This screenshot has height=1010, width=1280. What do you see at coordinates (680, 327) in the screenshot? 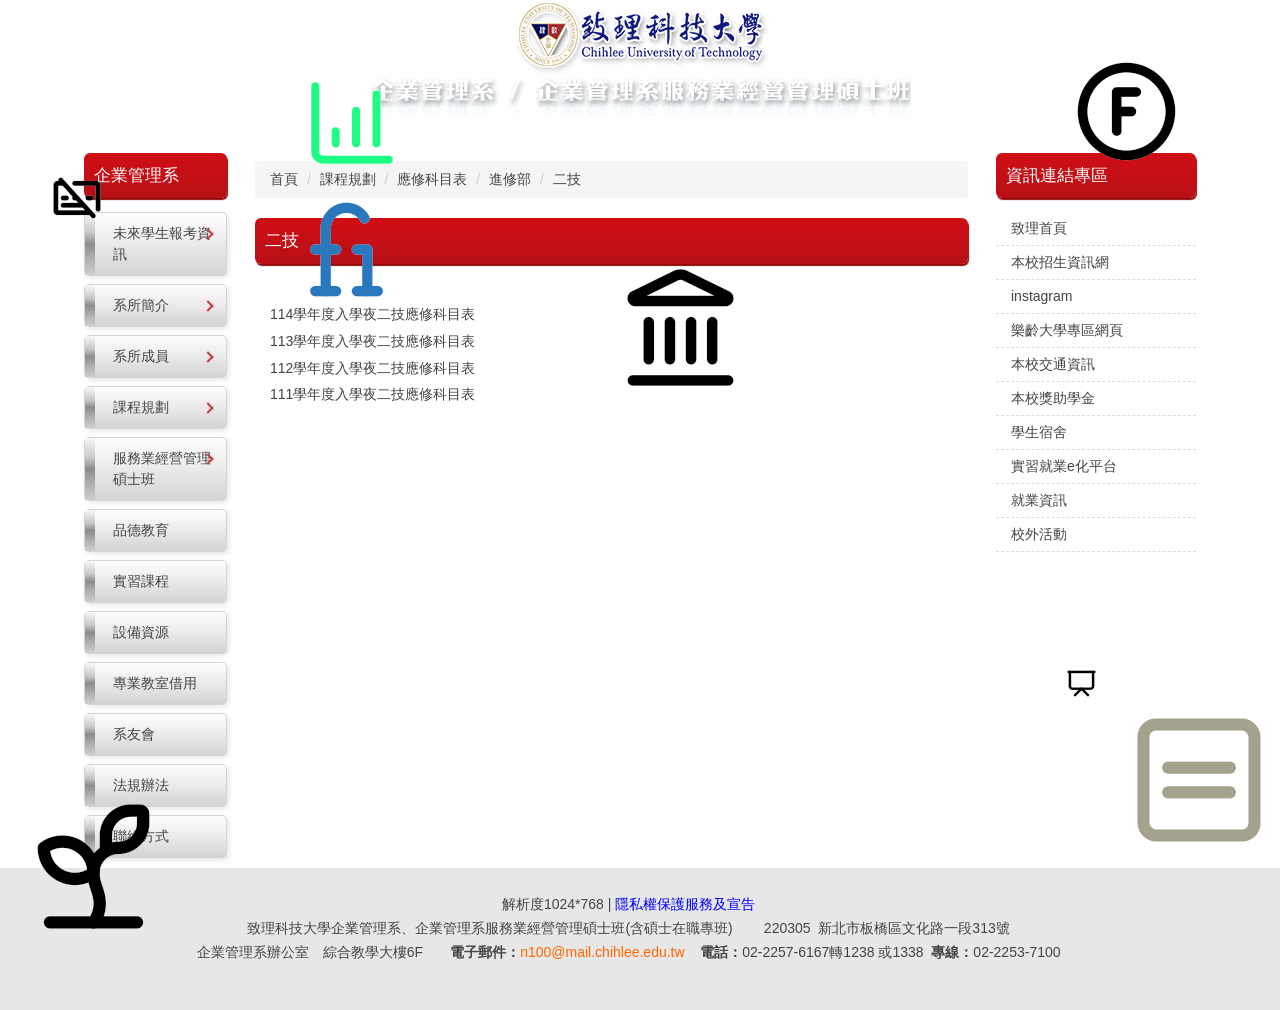
I see `view nearby landmarks or points of interest` at bounding box center [680, 327].